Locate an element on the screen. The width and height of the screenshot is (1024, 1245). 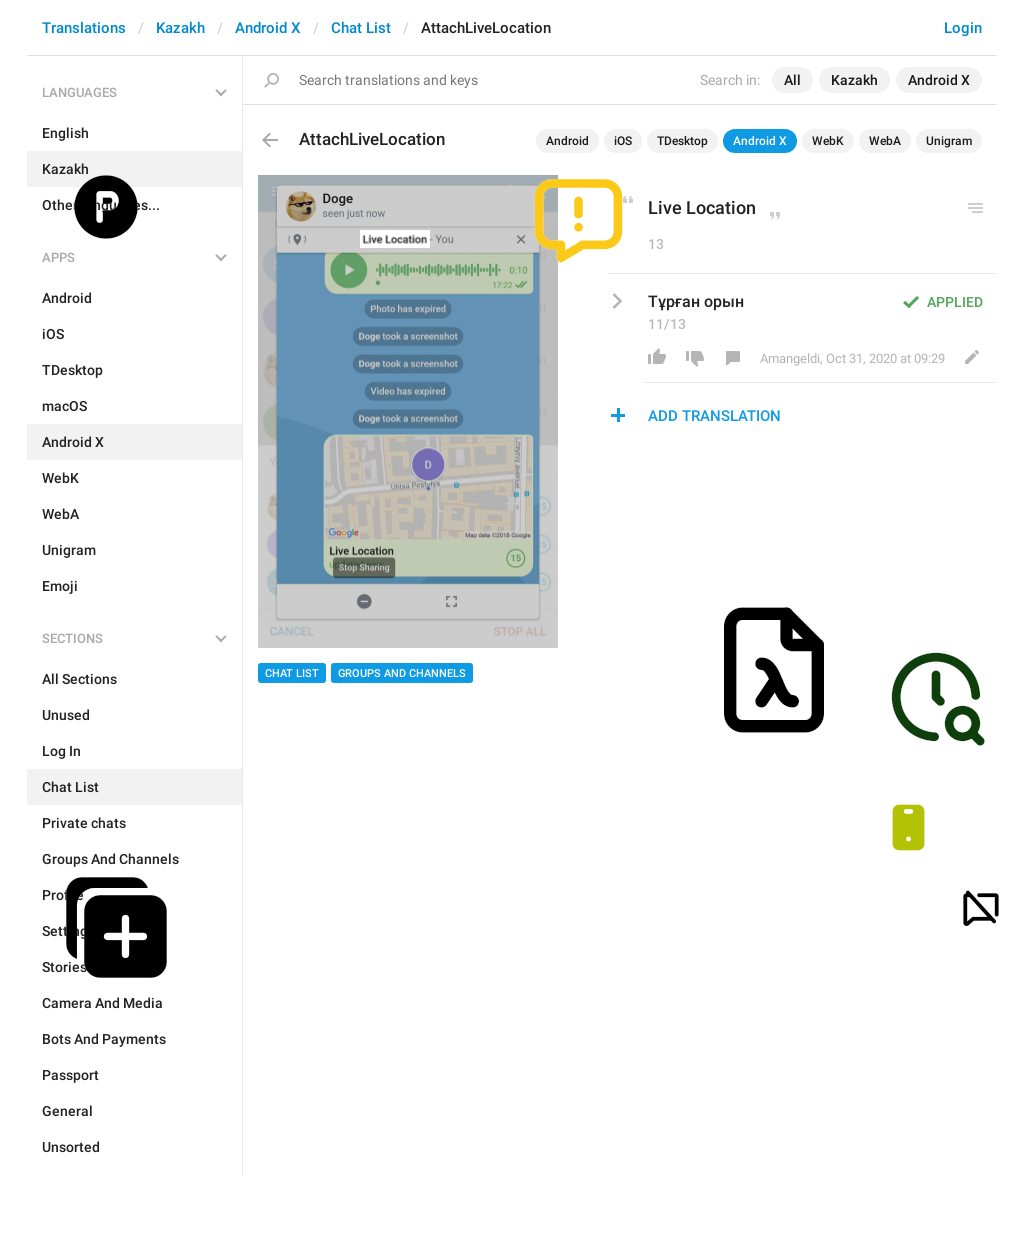
mute or disable chat notifications is located at coordinates (981, 907).